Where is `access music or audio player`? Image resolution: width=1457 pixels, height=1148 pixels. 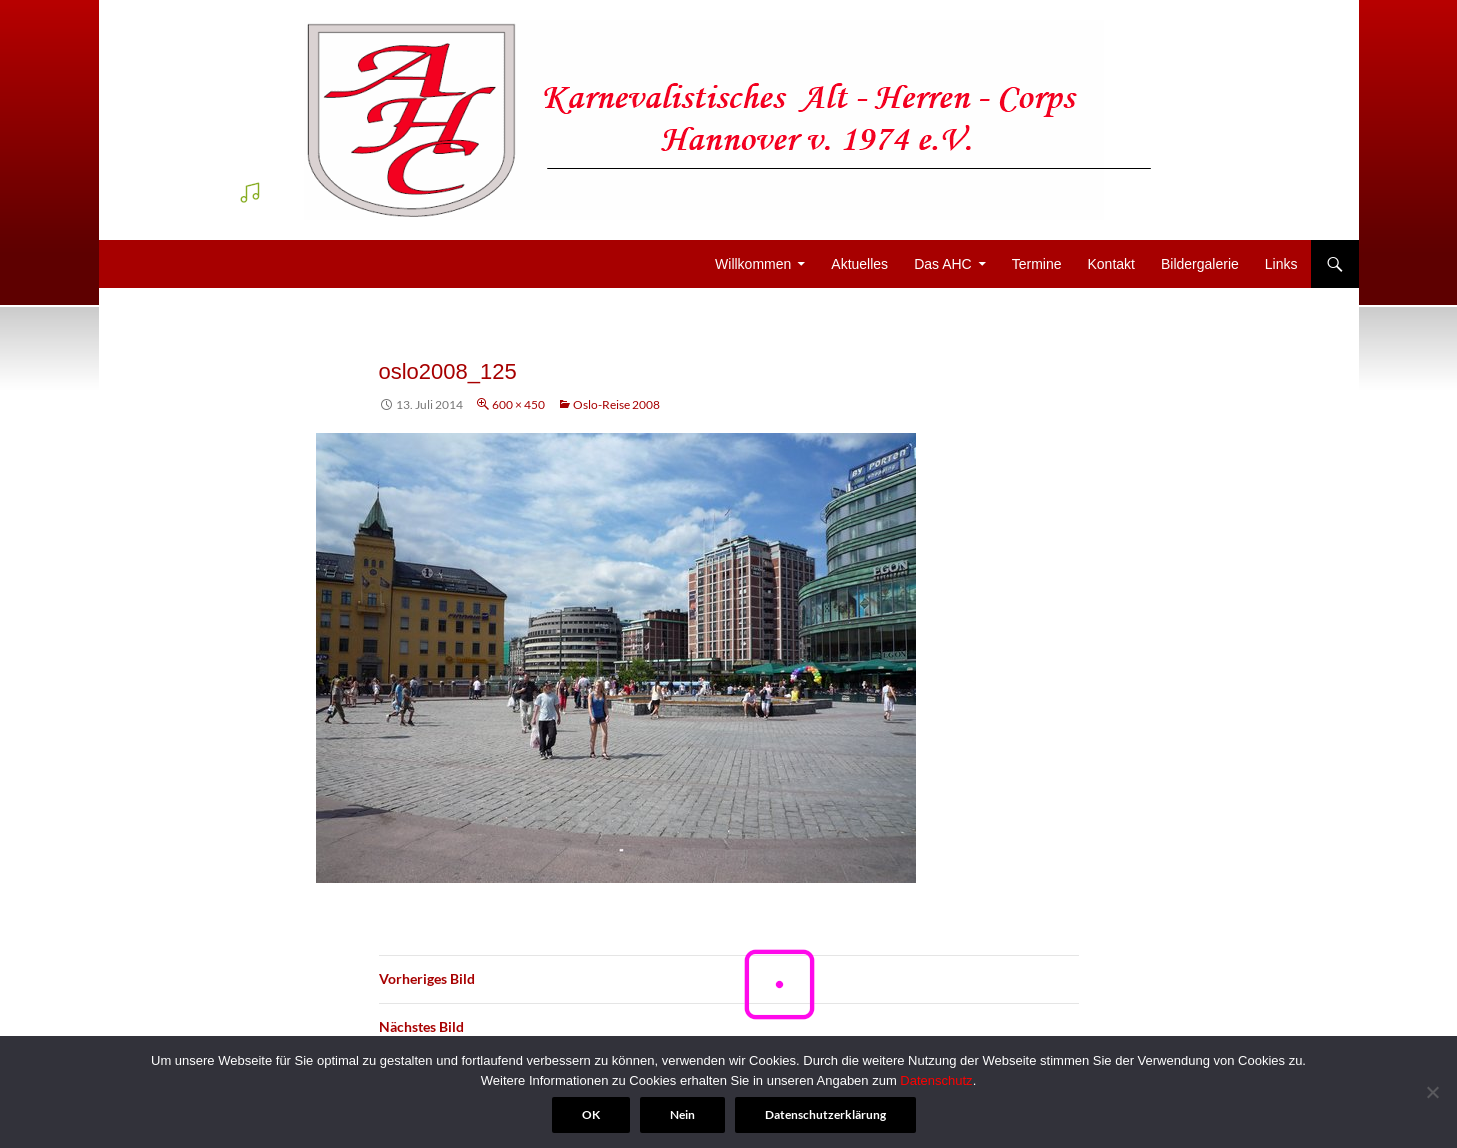 access music or audio player is located at coordinates (251, 193).